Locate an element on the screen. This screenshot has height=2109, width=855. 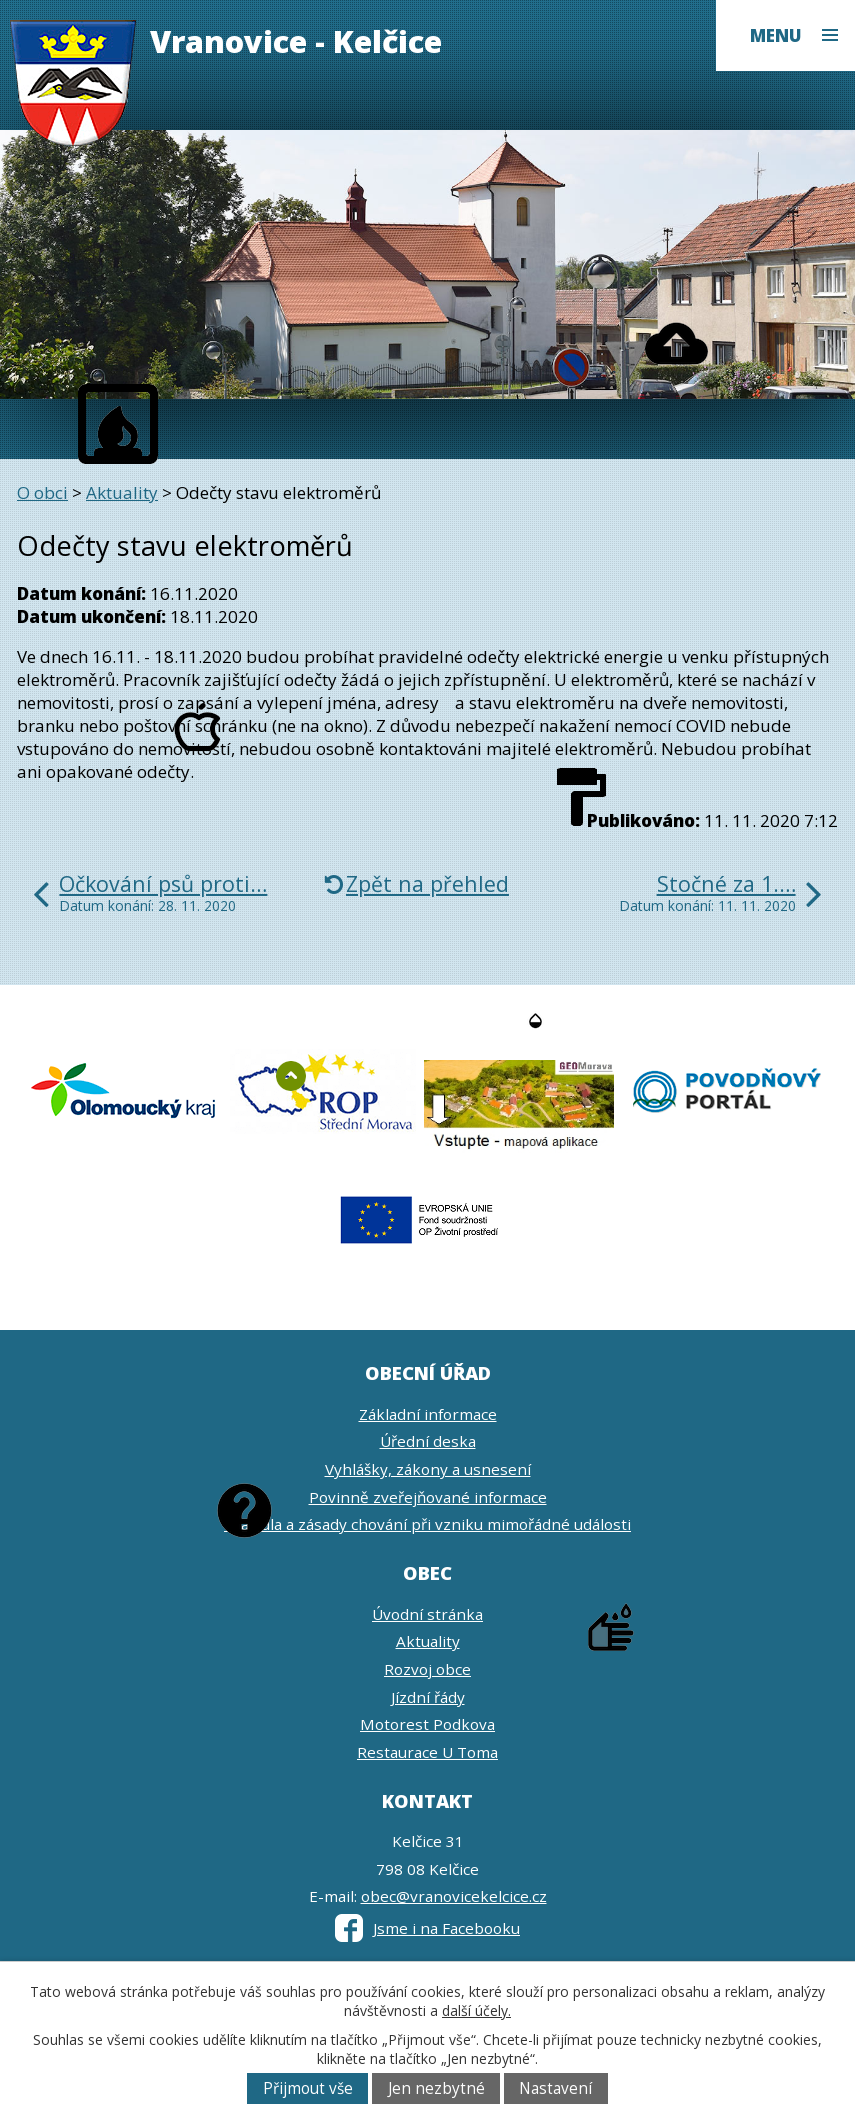
access fireplace or heating controls is located at coordinates (118, 424).